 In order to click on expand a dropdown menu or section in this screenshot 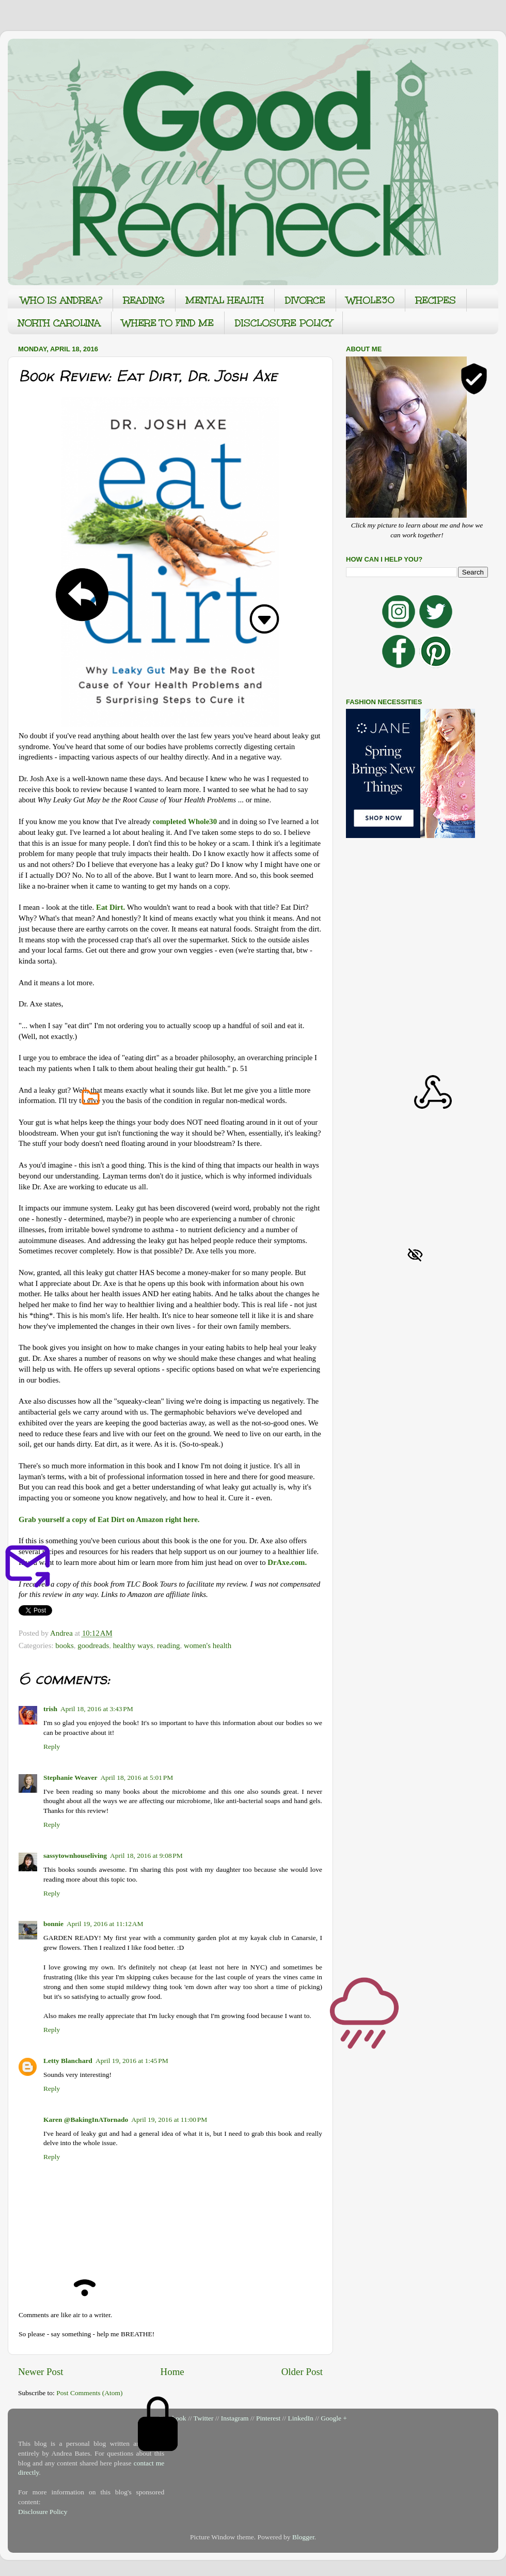, I will do `click(264, 619)`.